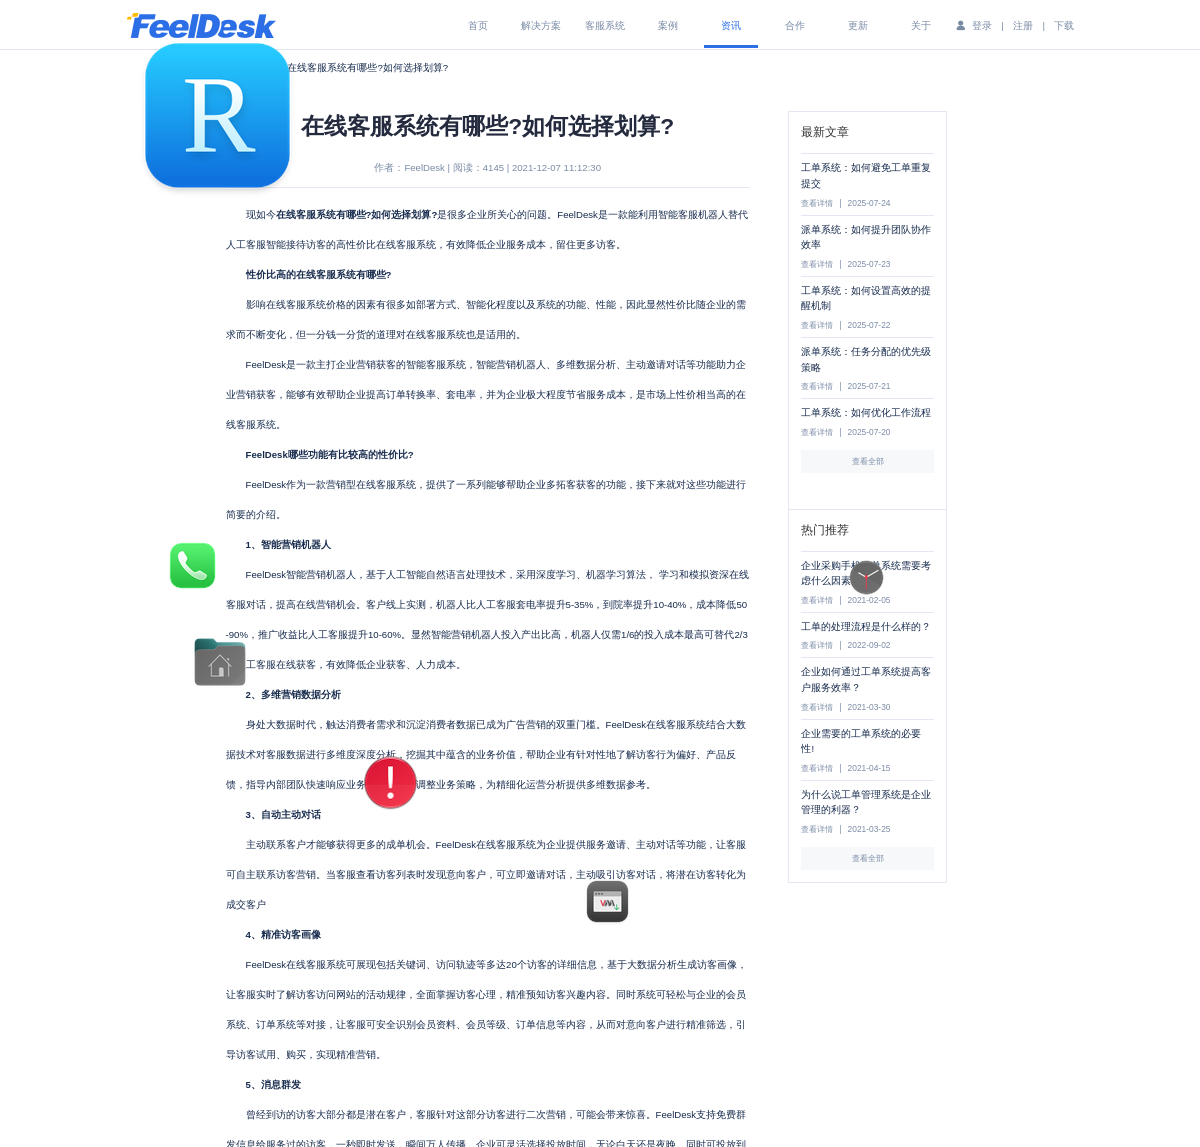  Describe the element at coordinates (607, 901) in the screenshot. I see `configure virtual machine installation settings` at that location.